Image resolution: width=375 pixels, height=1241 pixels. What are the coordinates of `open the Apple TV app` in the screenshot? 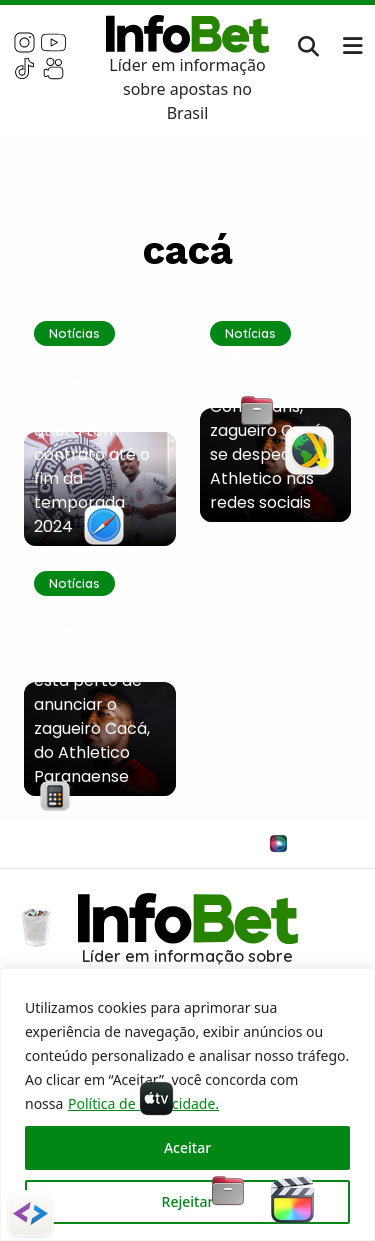 It's located at (156, 1098).